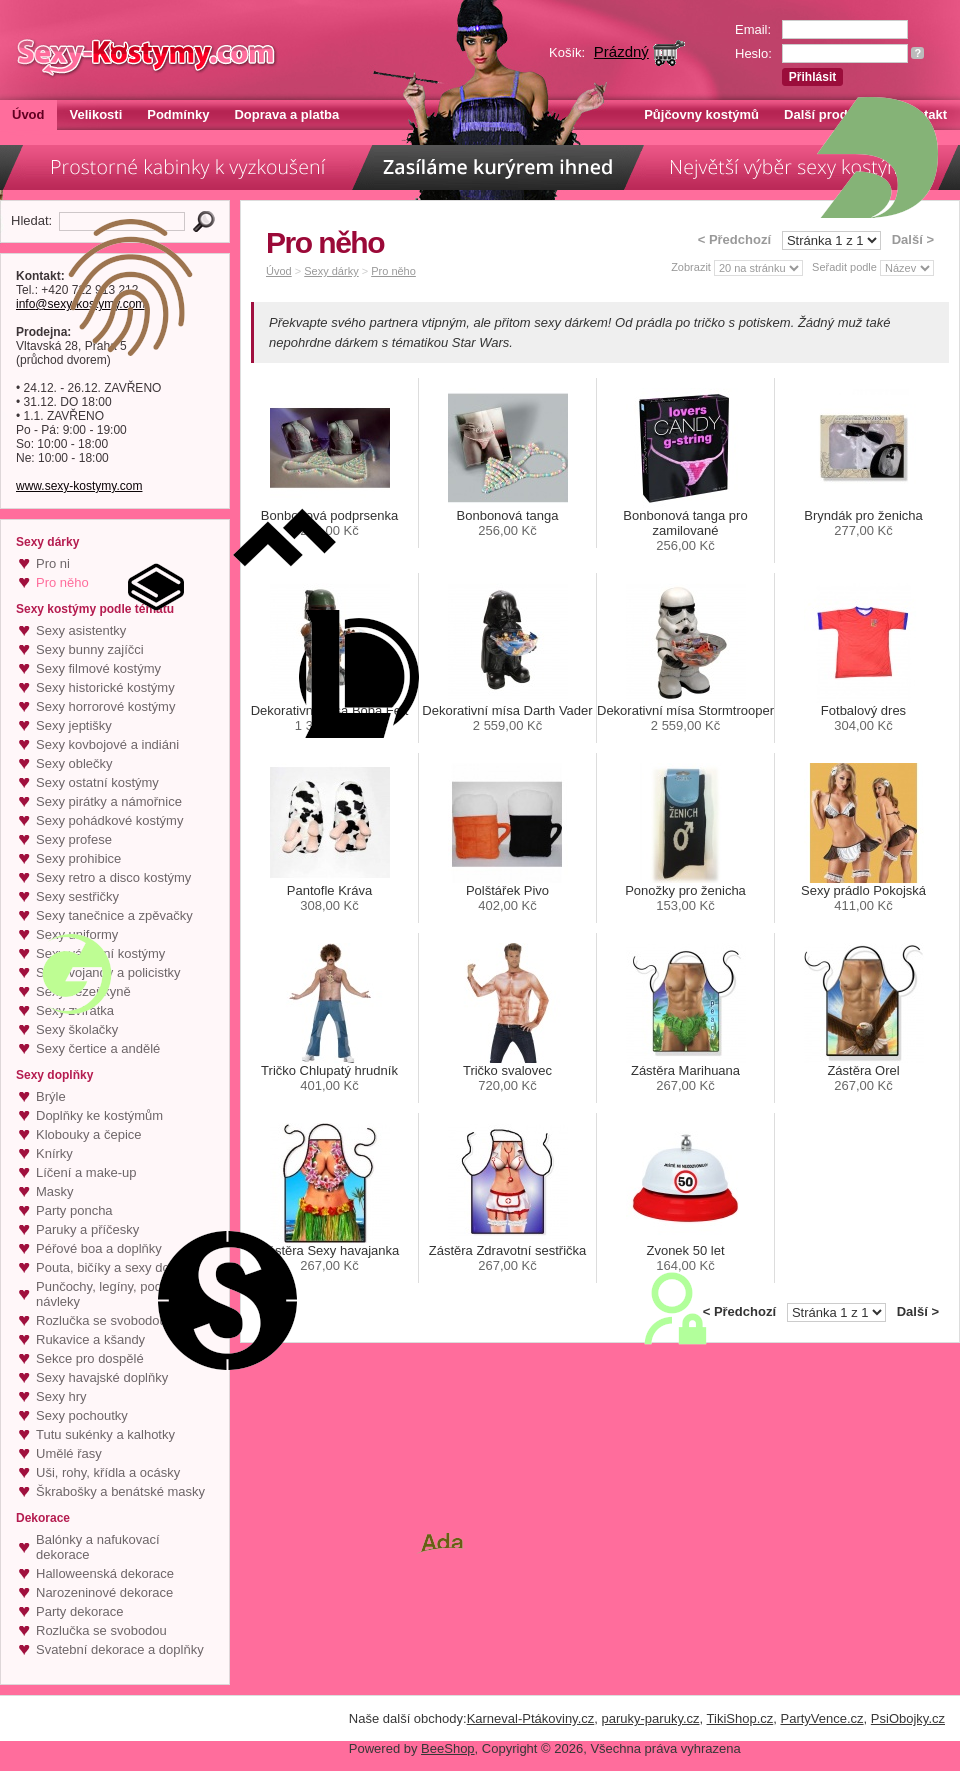 The image size is (960, 1771). Describe the element at coordinates (877, 157) in the screenshot. I see `open deepnote collaborative notebook` at that location.